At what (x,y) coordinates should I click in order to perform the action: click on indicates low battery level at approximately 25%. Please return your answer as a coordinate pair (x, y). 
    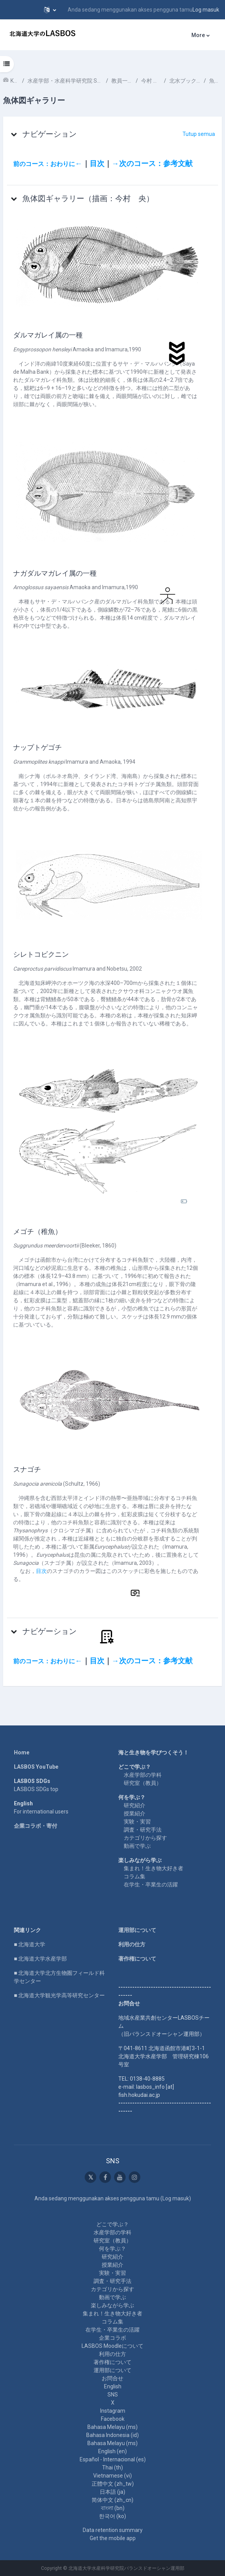
    Looking at the image, I should click on (184, 1201).